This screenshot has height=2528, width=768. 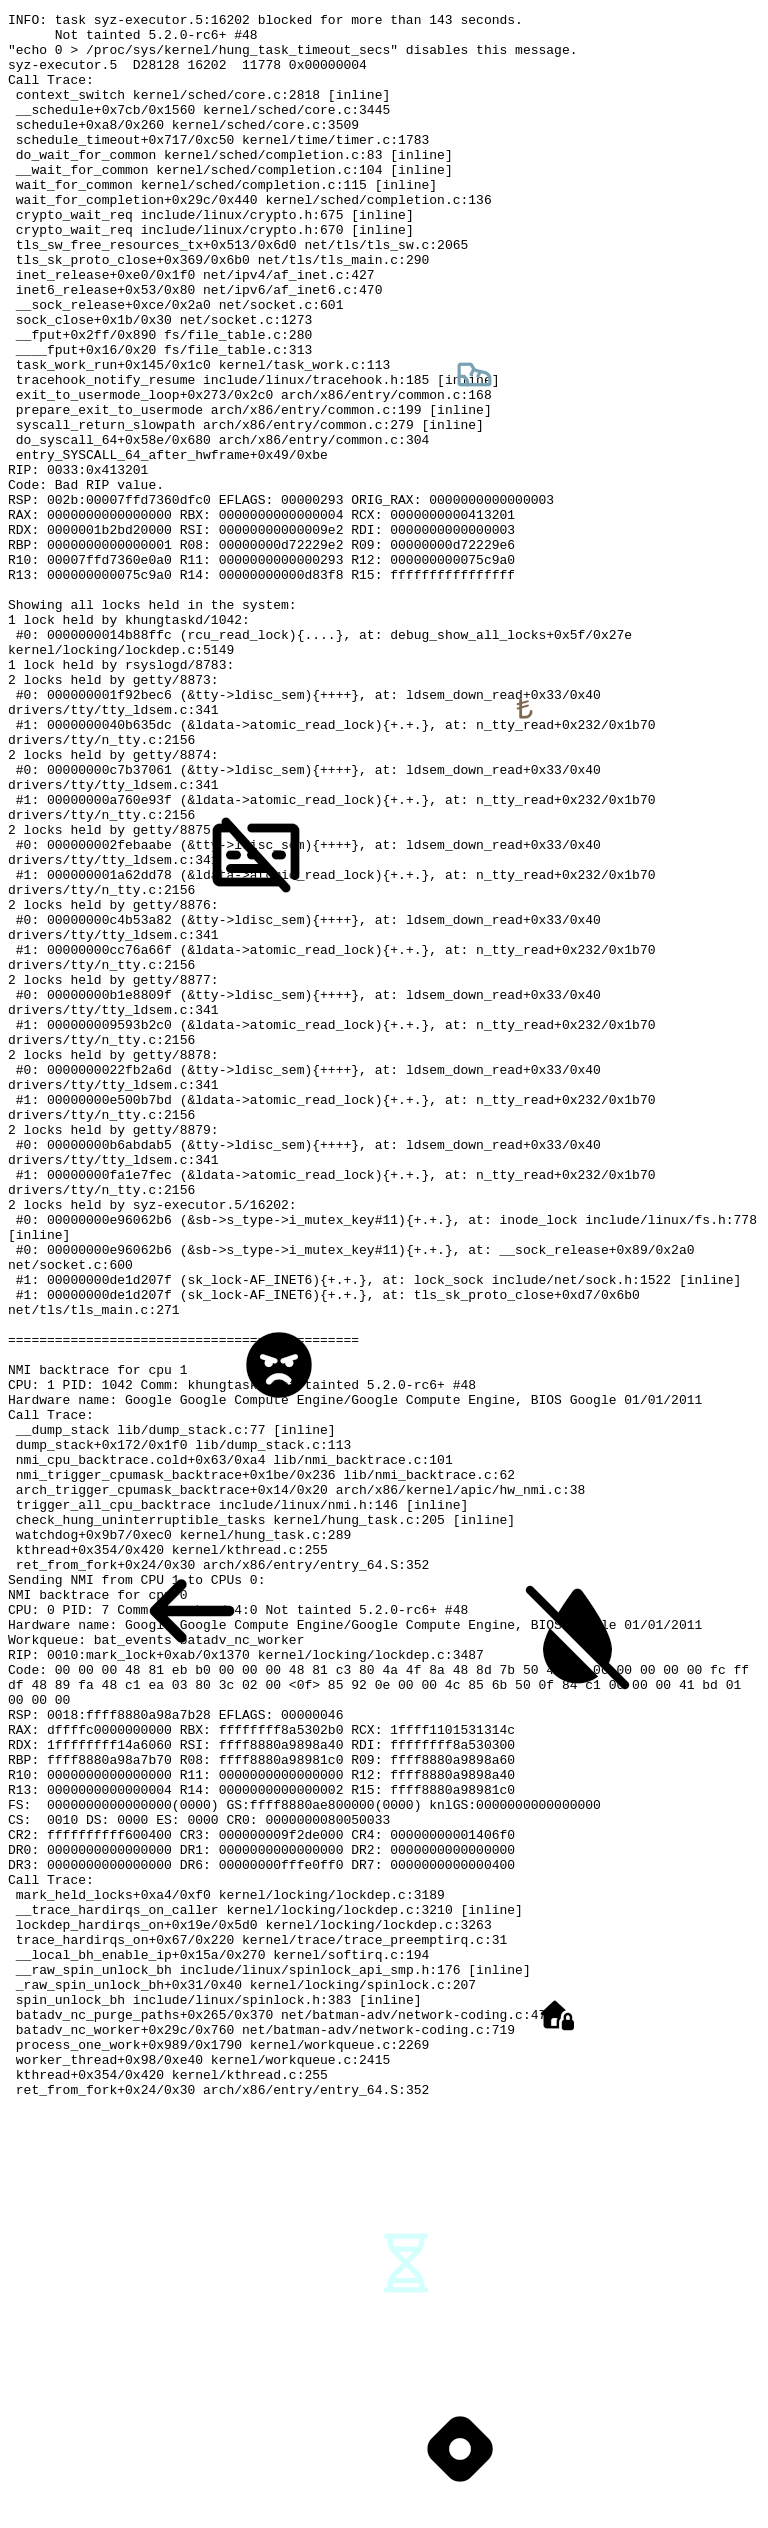 I want to click on disable subtitles or closed captions, so click(x=256, y=855).